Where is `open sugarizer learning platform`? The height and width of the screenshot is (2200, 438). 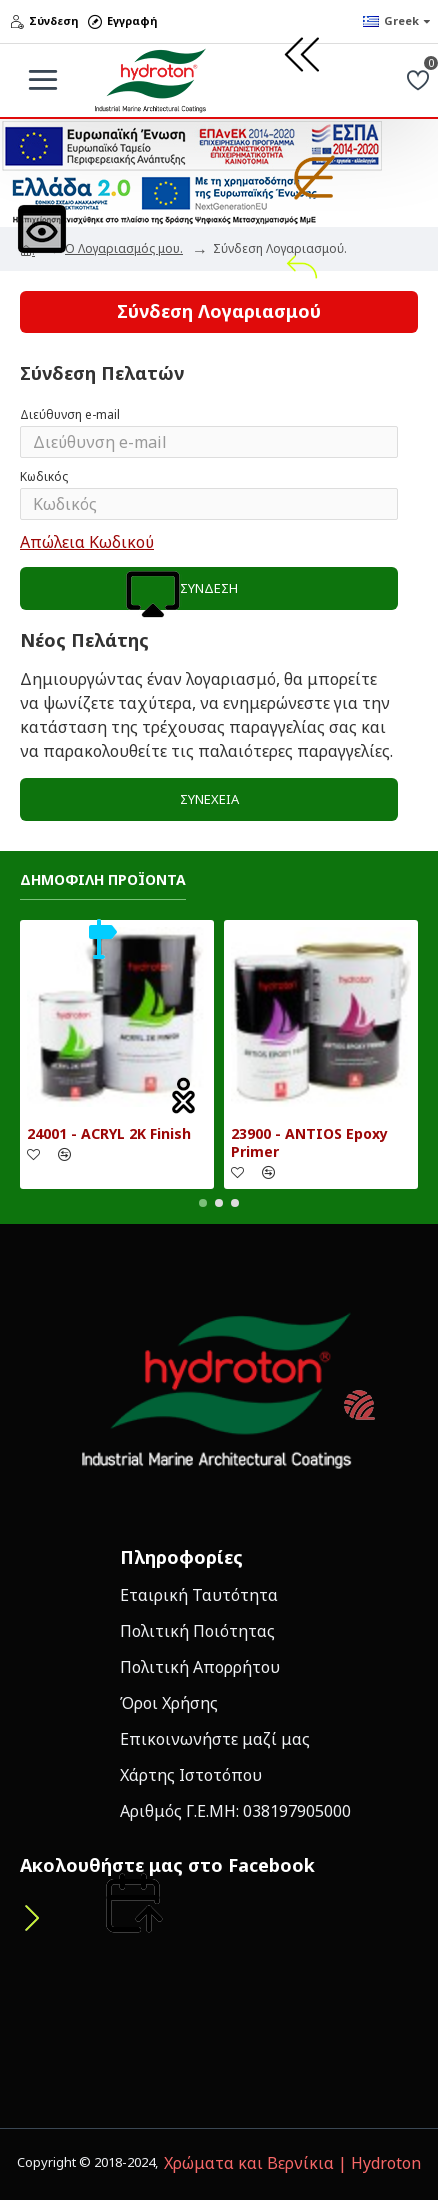
open sugarizer learning platform is located at coordinates (183, 1095).